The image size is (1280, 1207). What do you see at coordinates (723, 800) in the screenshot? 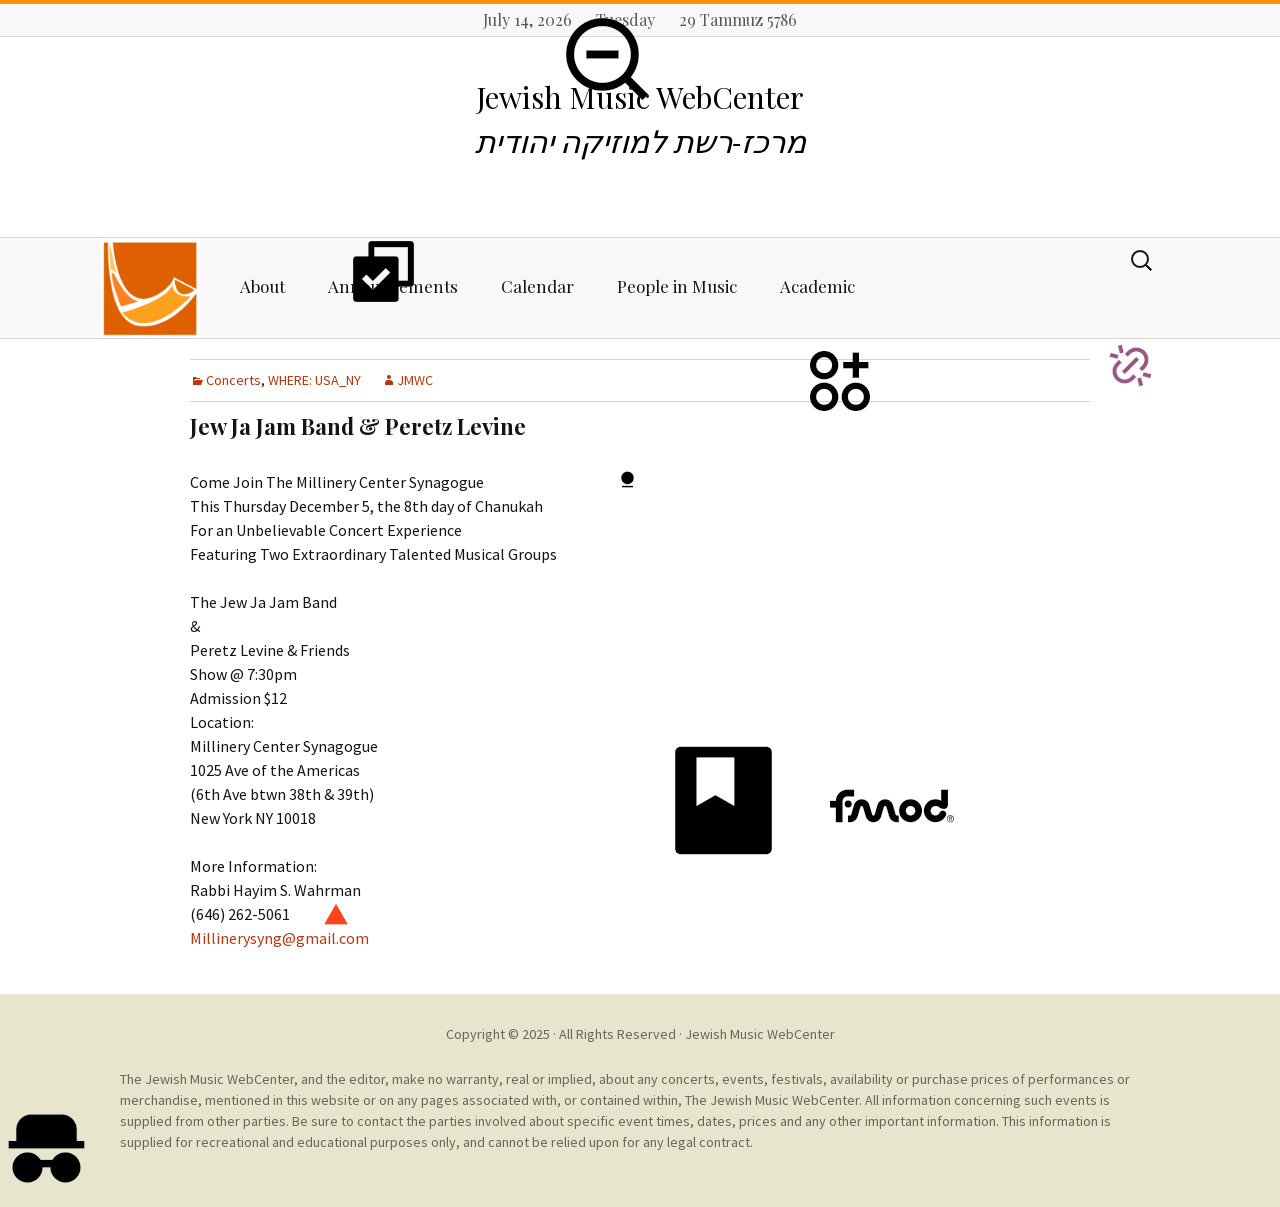
I see `view bookmarked file` at bounding box center [723, 800].